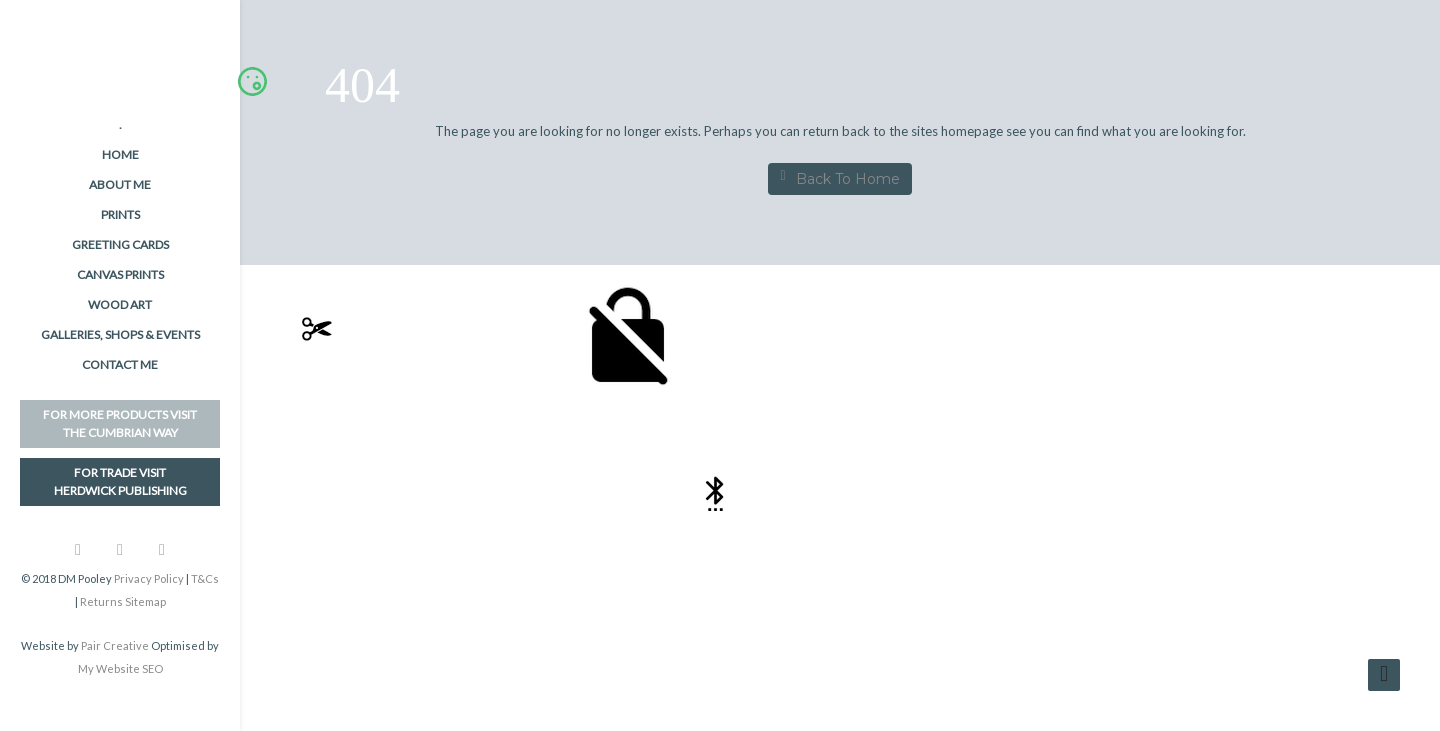 Image resolution: width=1440 pixels, height=731 pixels. I want to click on cut selected text or content, so click(317, 329).